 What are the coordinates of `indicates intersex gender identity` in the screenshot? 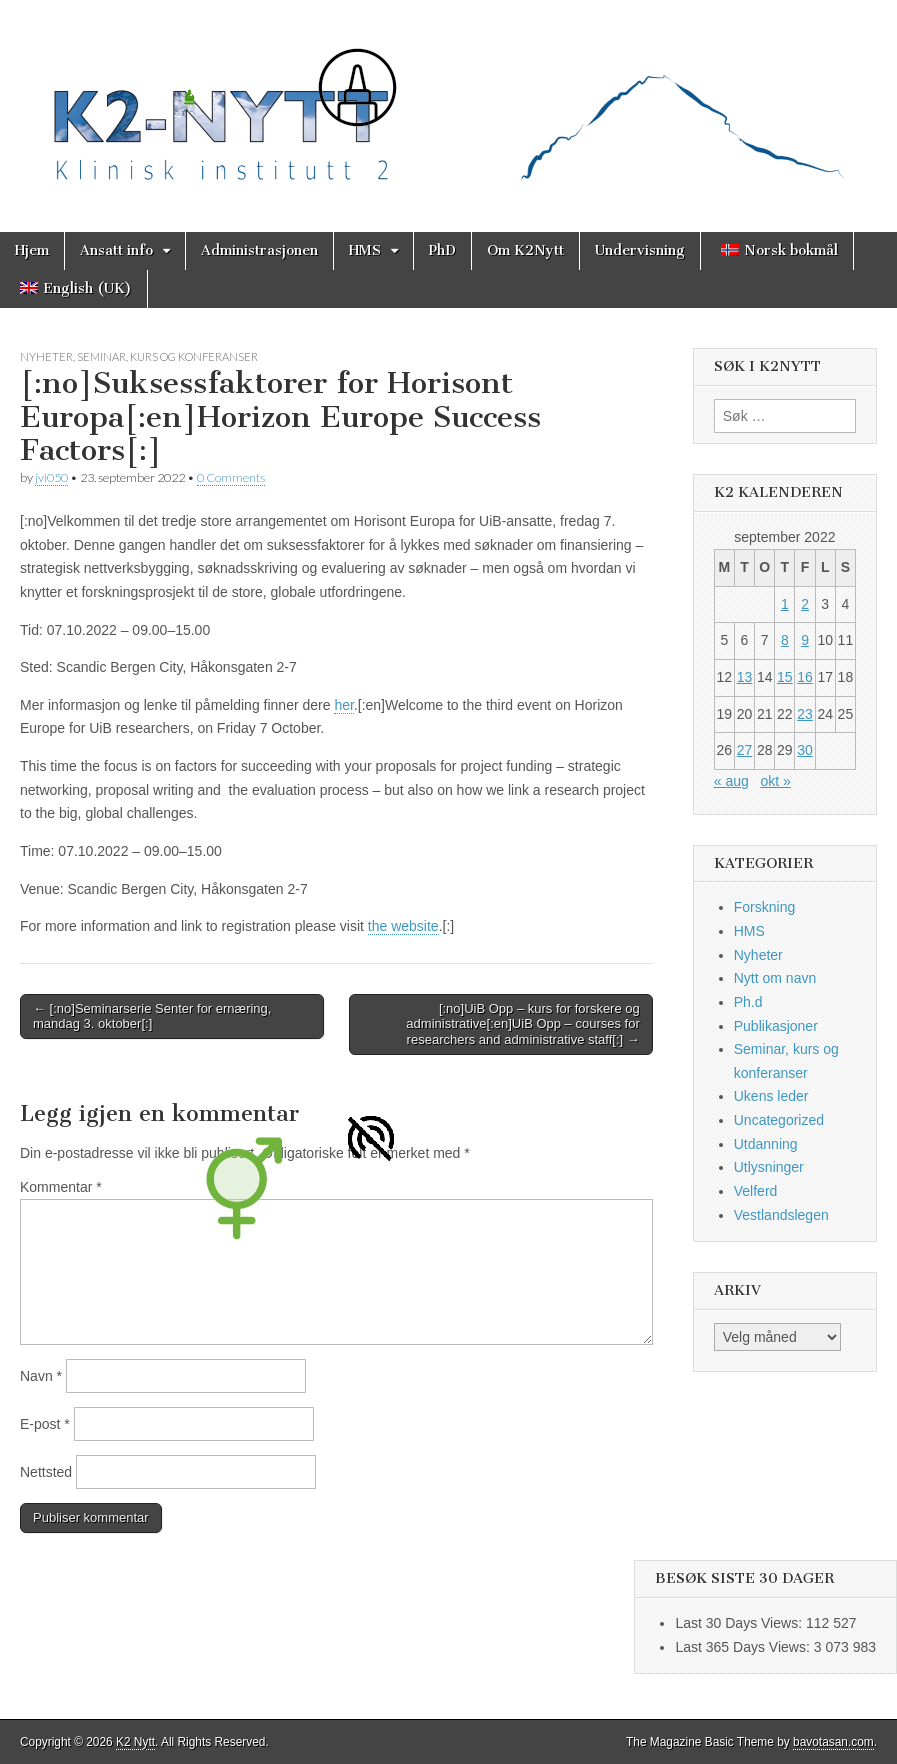 It's located at (240, 1186).